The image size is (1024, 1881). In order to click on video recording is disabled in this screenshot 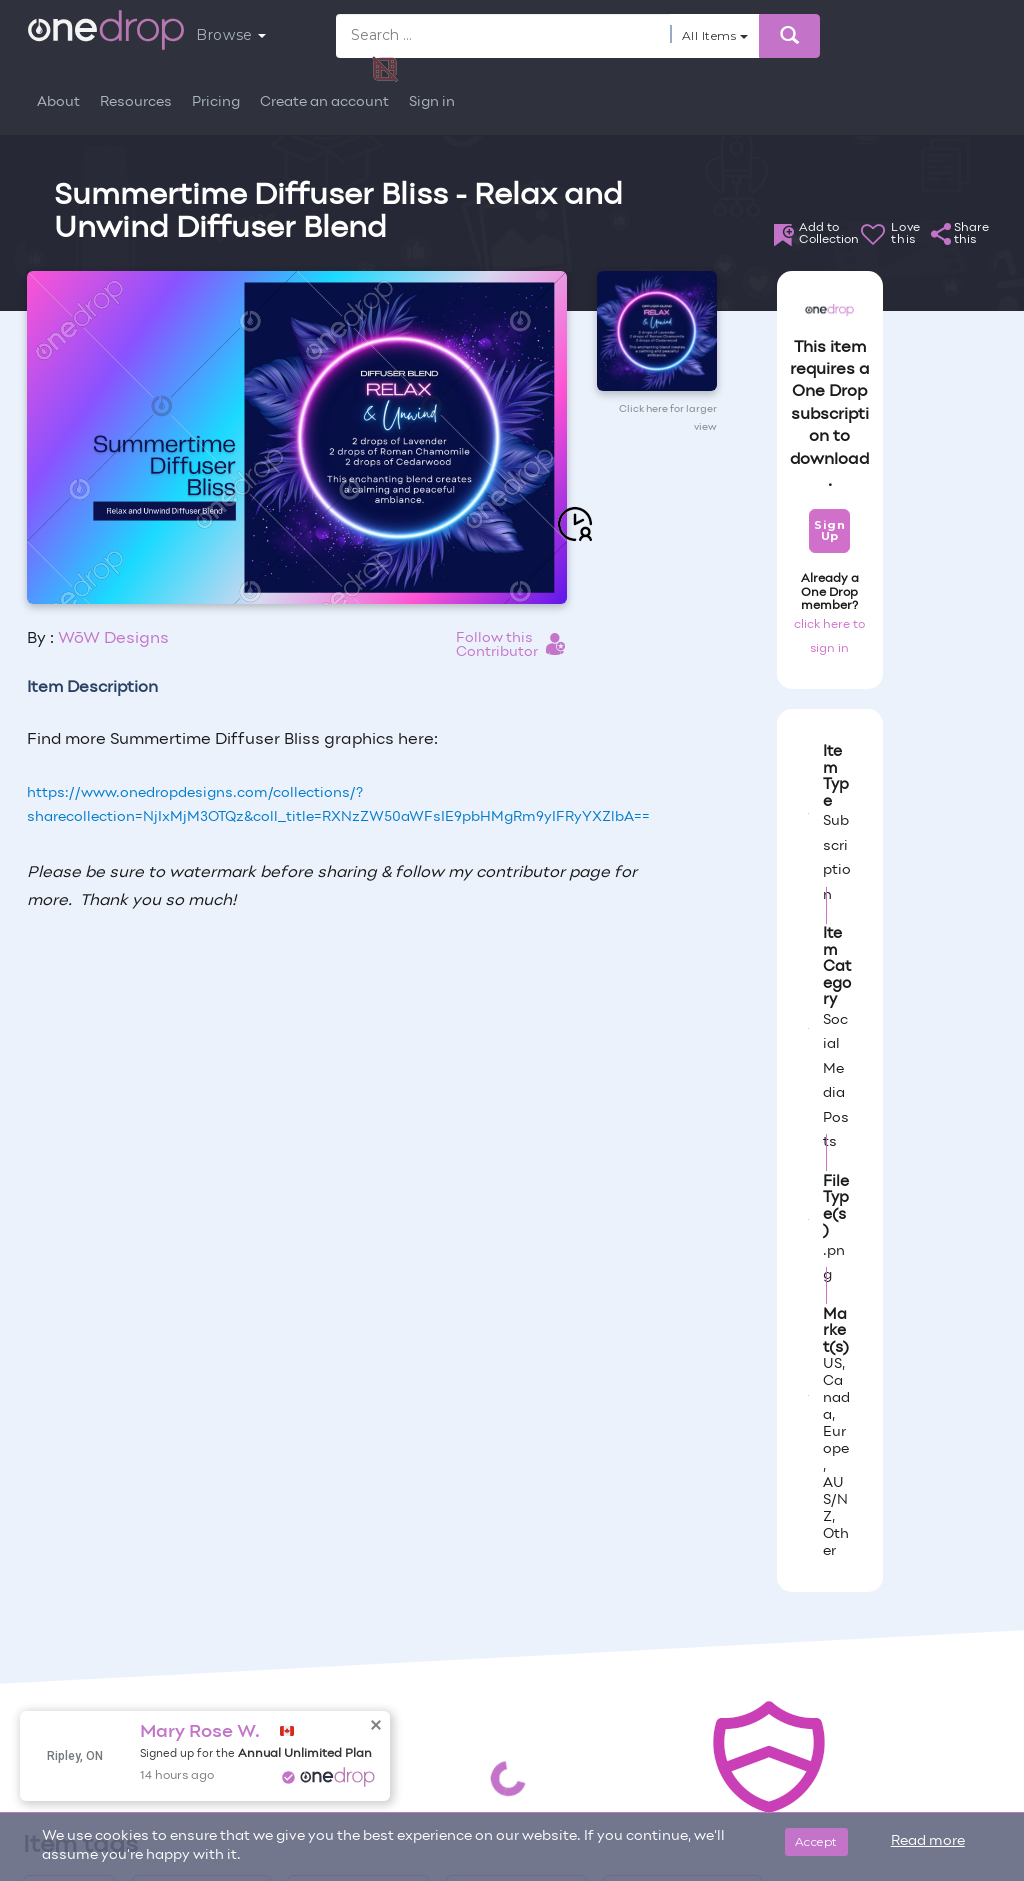, I will do `click(385, 69)`.